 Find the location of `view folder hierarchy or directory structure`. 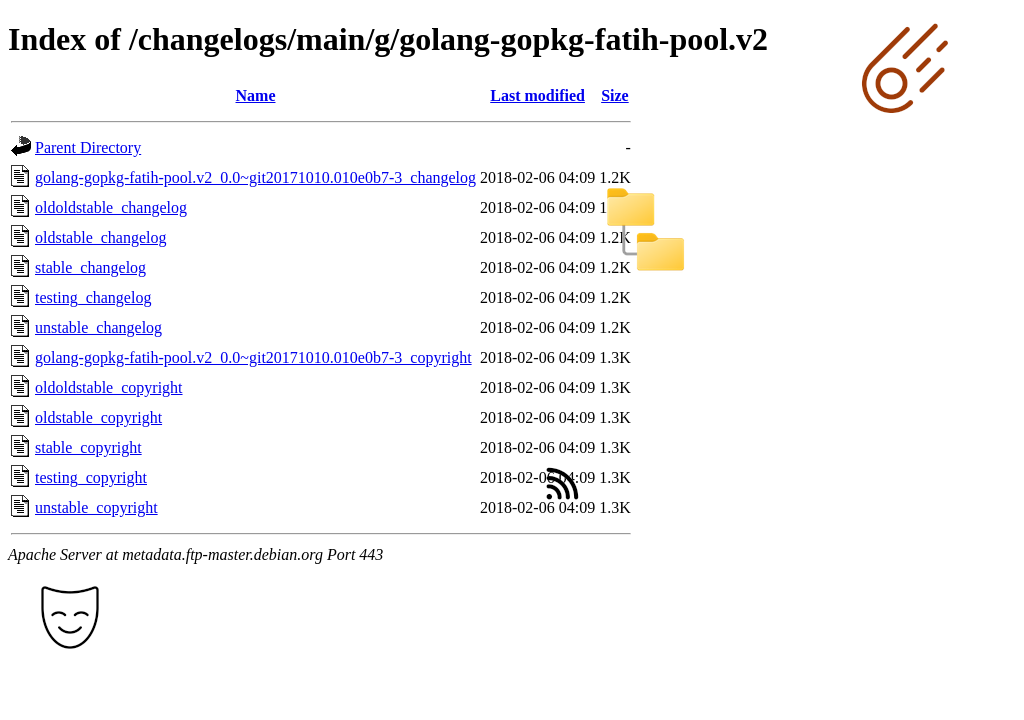

view folder hierarchy or directory structure is located at coordinates (648, 229).